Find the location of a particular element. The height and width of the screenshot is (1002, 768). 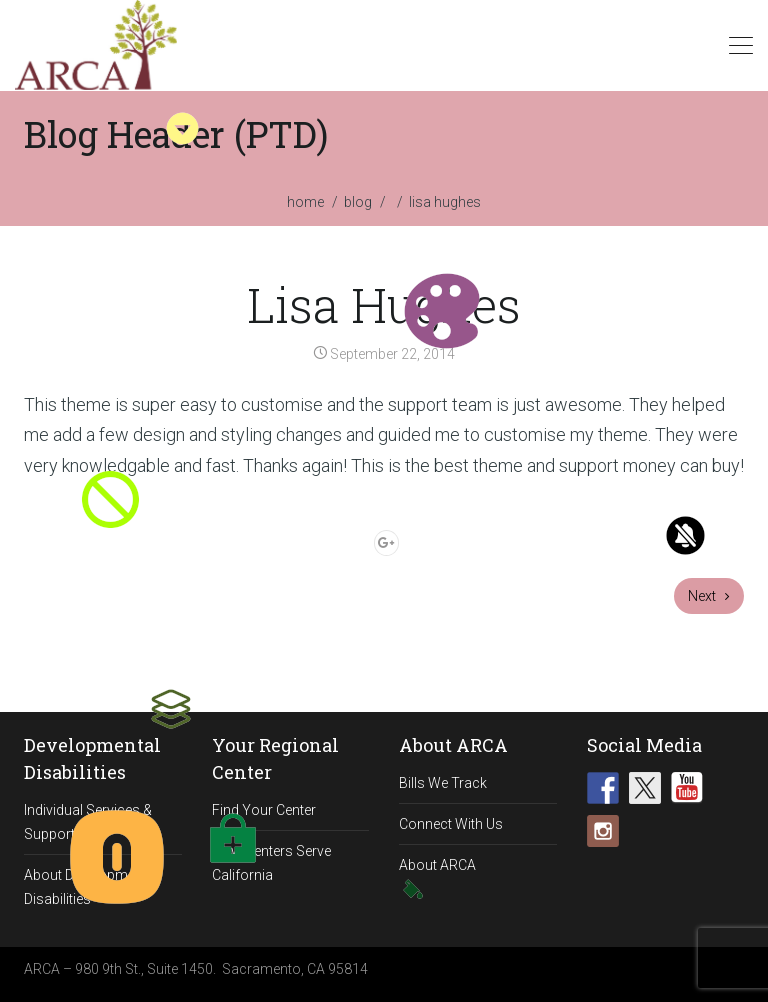

notifications are currently muted or disabled is located at coordinates (685, 535).